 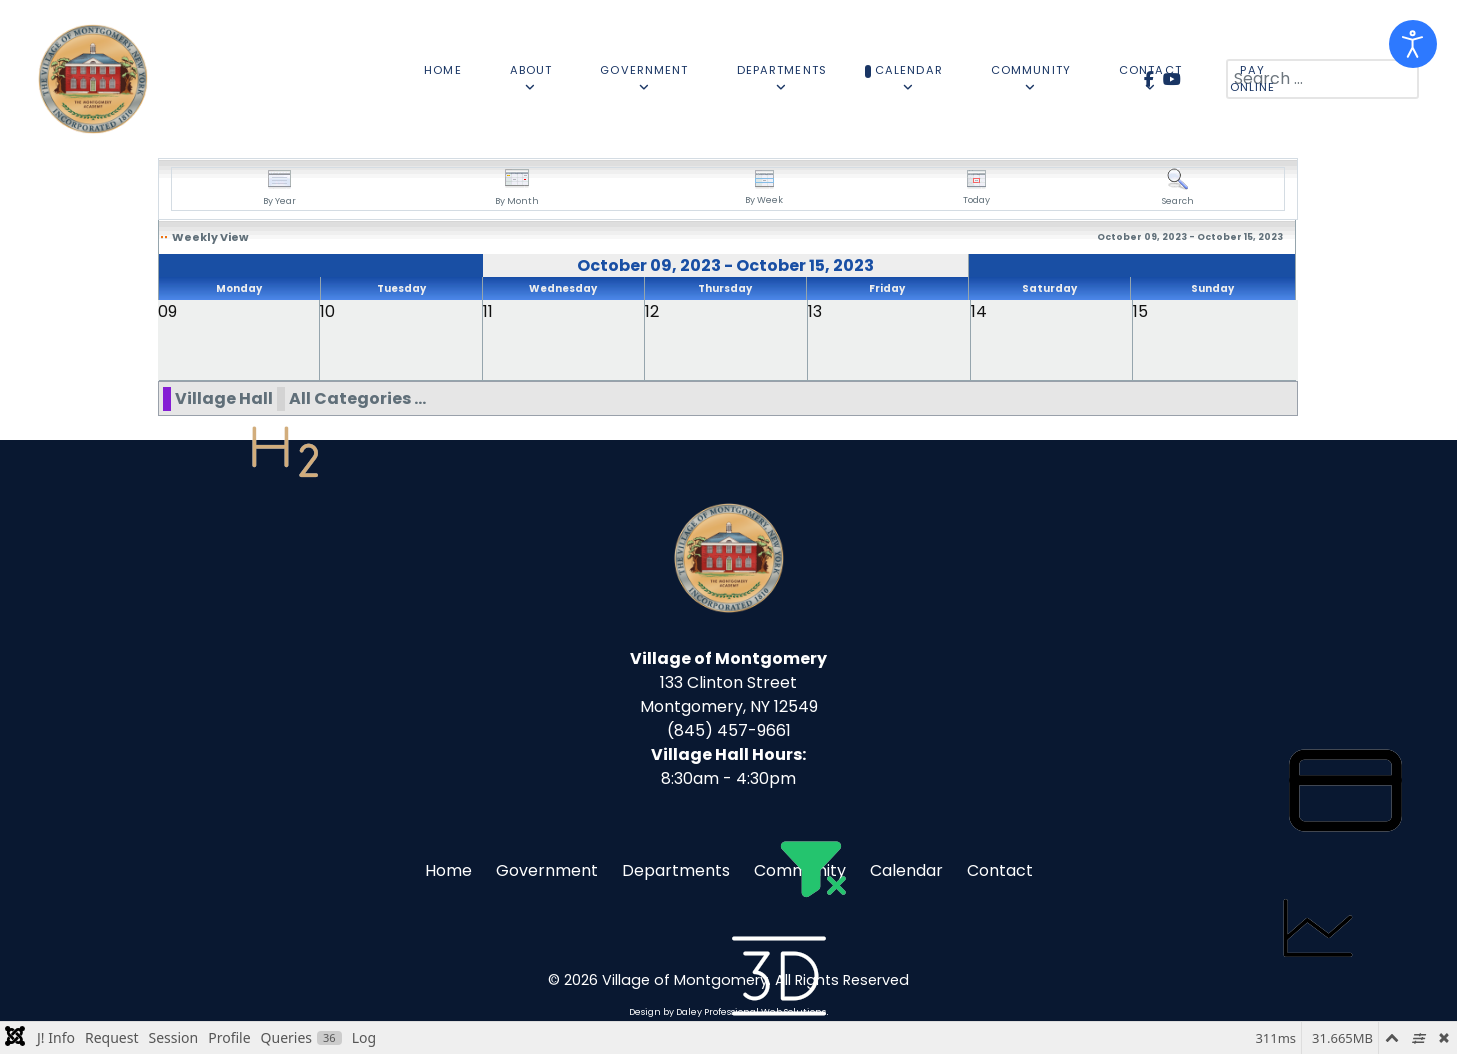 I want to click on clear all active filters, so click(x=811, y=867).